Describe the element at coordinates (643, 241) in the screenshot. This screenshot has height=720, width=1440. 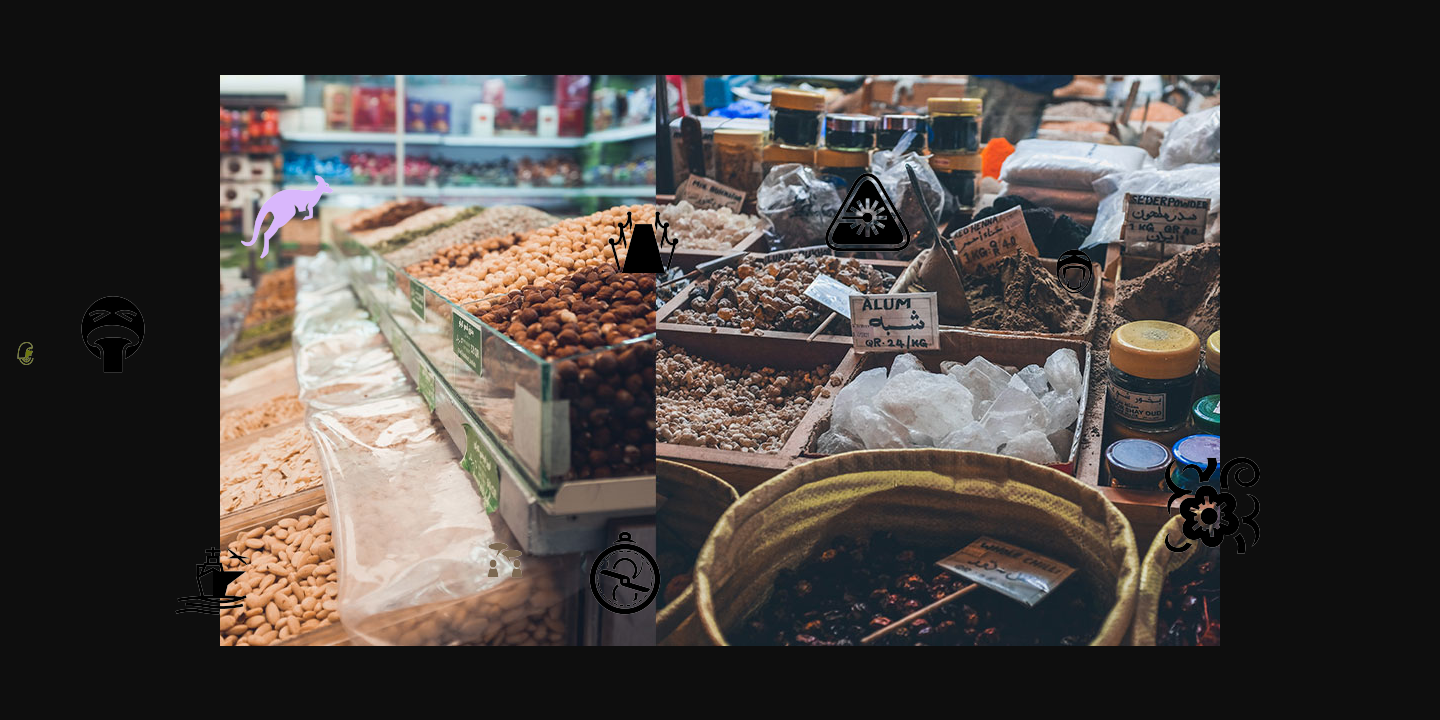
I see `indicates VIP or premium access area` at that location.